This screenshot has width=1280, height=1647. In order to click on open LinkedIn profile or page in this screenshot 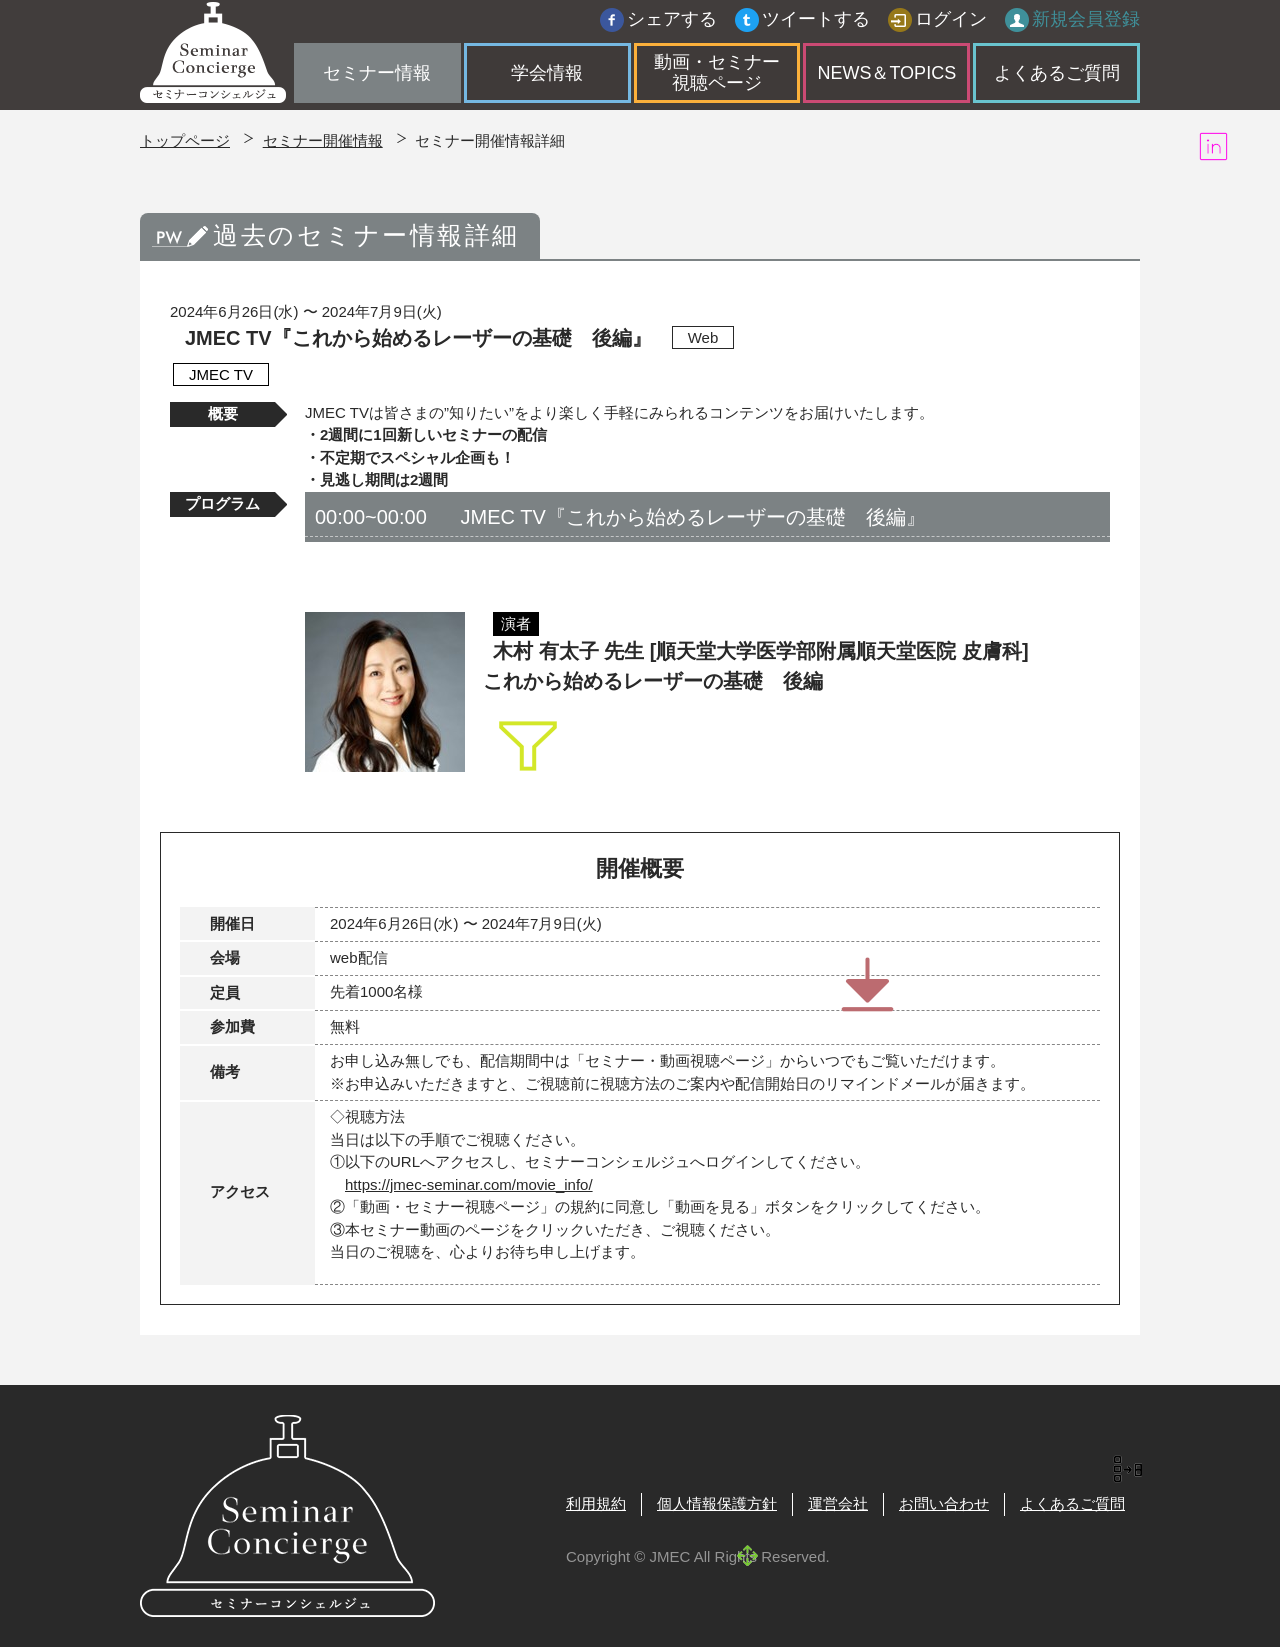, I will do `click(1213, 146)`.